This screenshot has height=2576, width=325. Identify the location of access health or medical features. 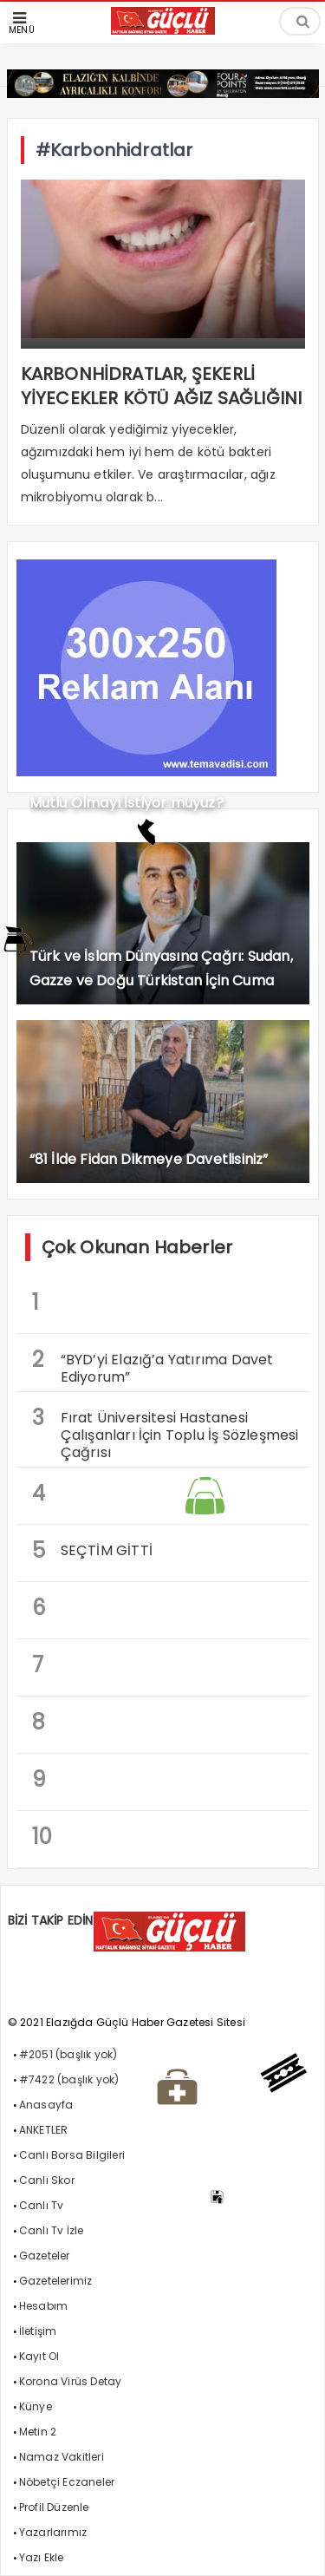
(177, 2084).